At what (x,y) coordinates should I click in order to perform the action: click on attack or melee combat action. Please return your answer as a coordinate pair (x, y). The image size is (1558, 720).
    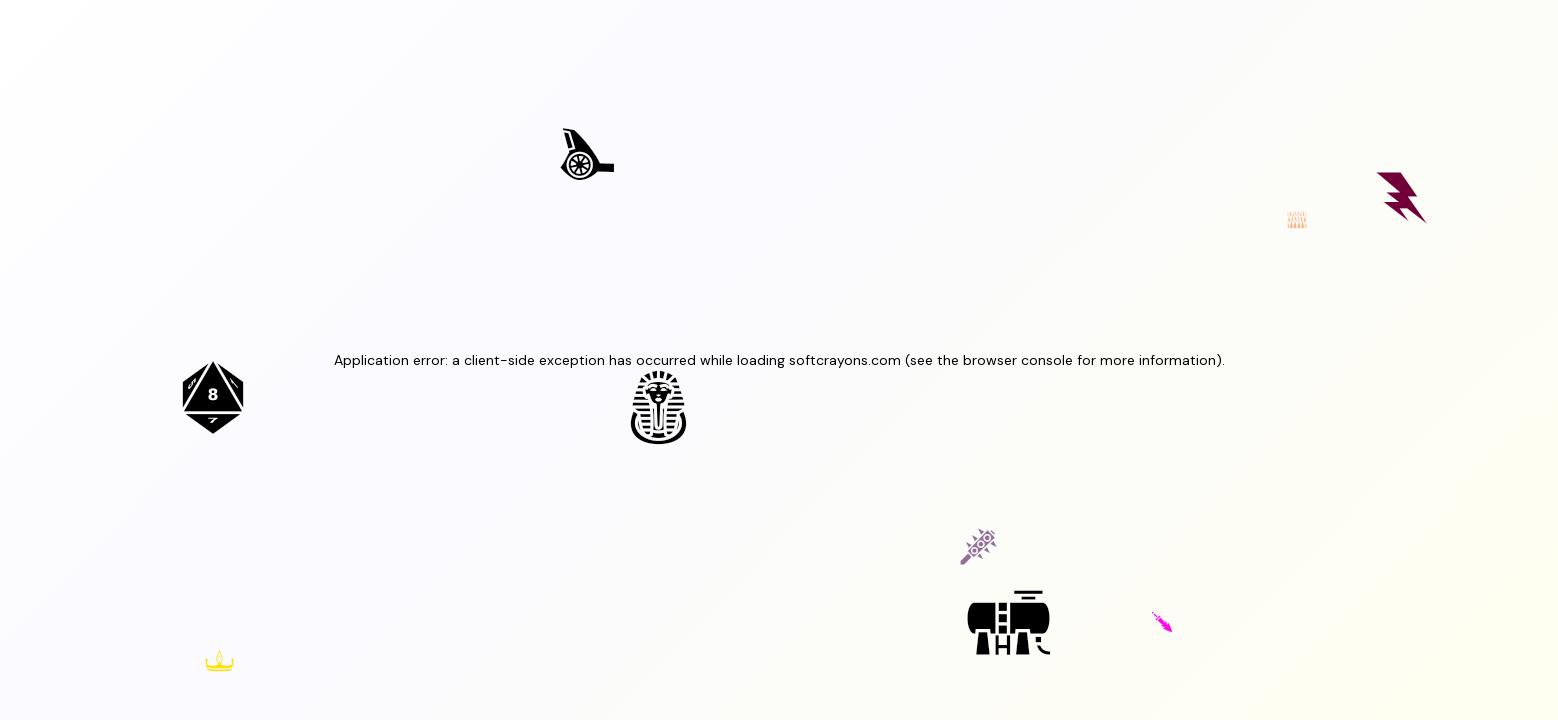
    Looking at the image, I should click on (1162, 622).